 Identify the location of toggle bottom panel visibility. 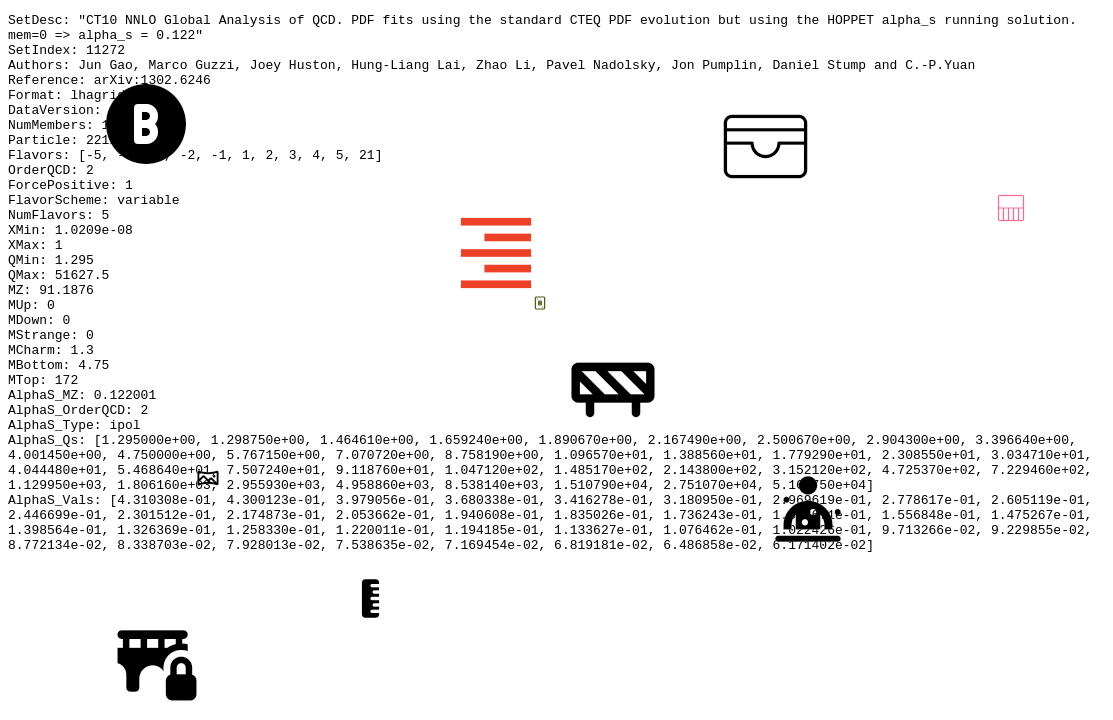
(1011, 208).